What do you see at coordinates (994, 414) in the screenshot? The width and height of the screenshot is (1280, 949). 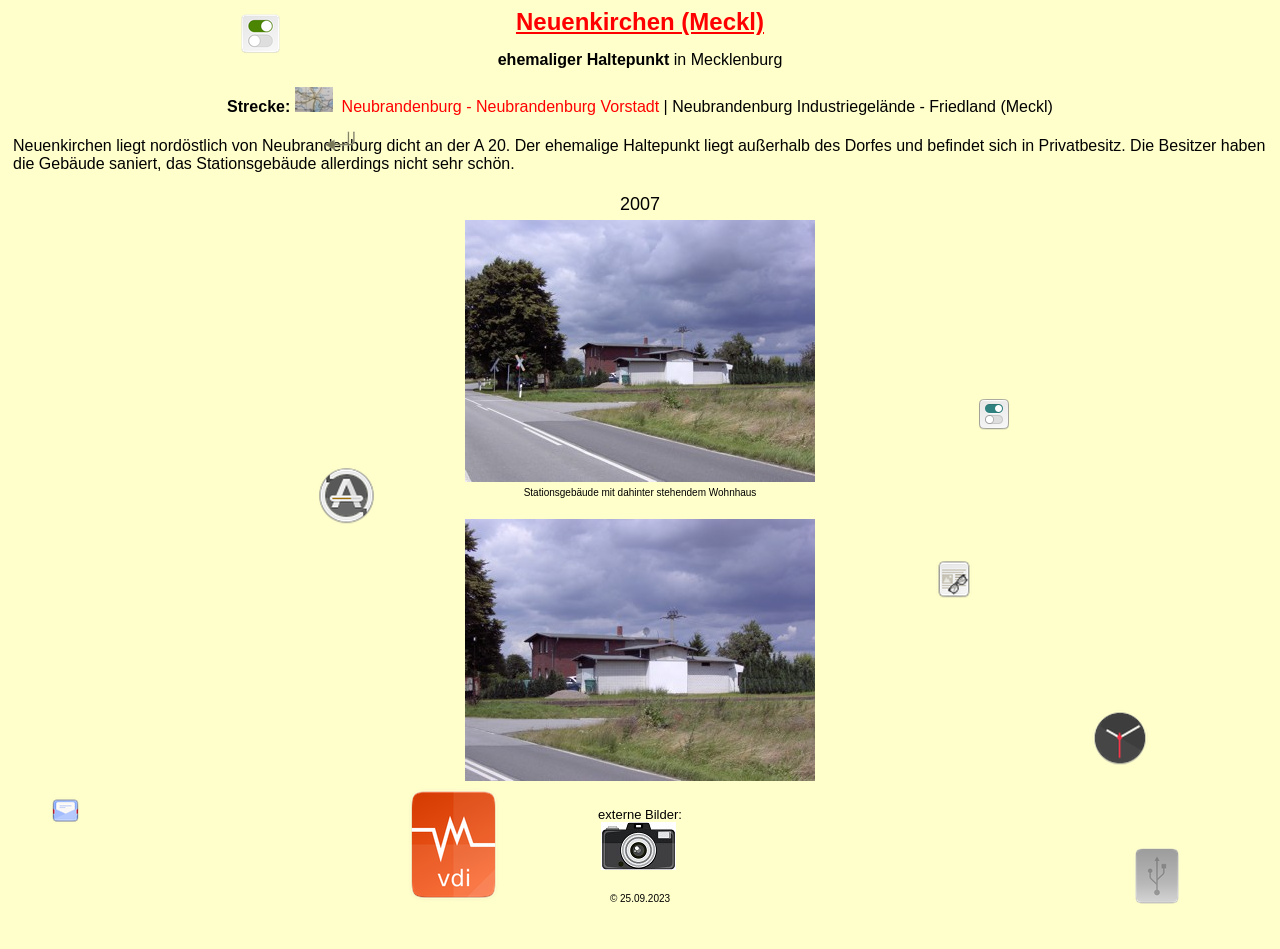 I see `open desktop preferences or settings` at bounding box center [994, 414].